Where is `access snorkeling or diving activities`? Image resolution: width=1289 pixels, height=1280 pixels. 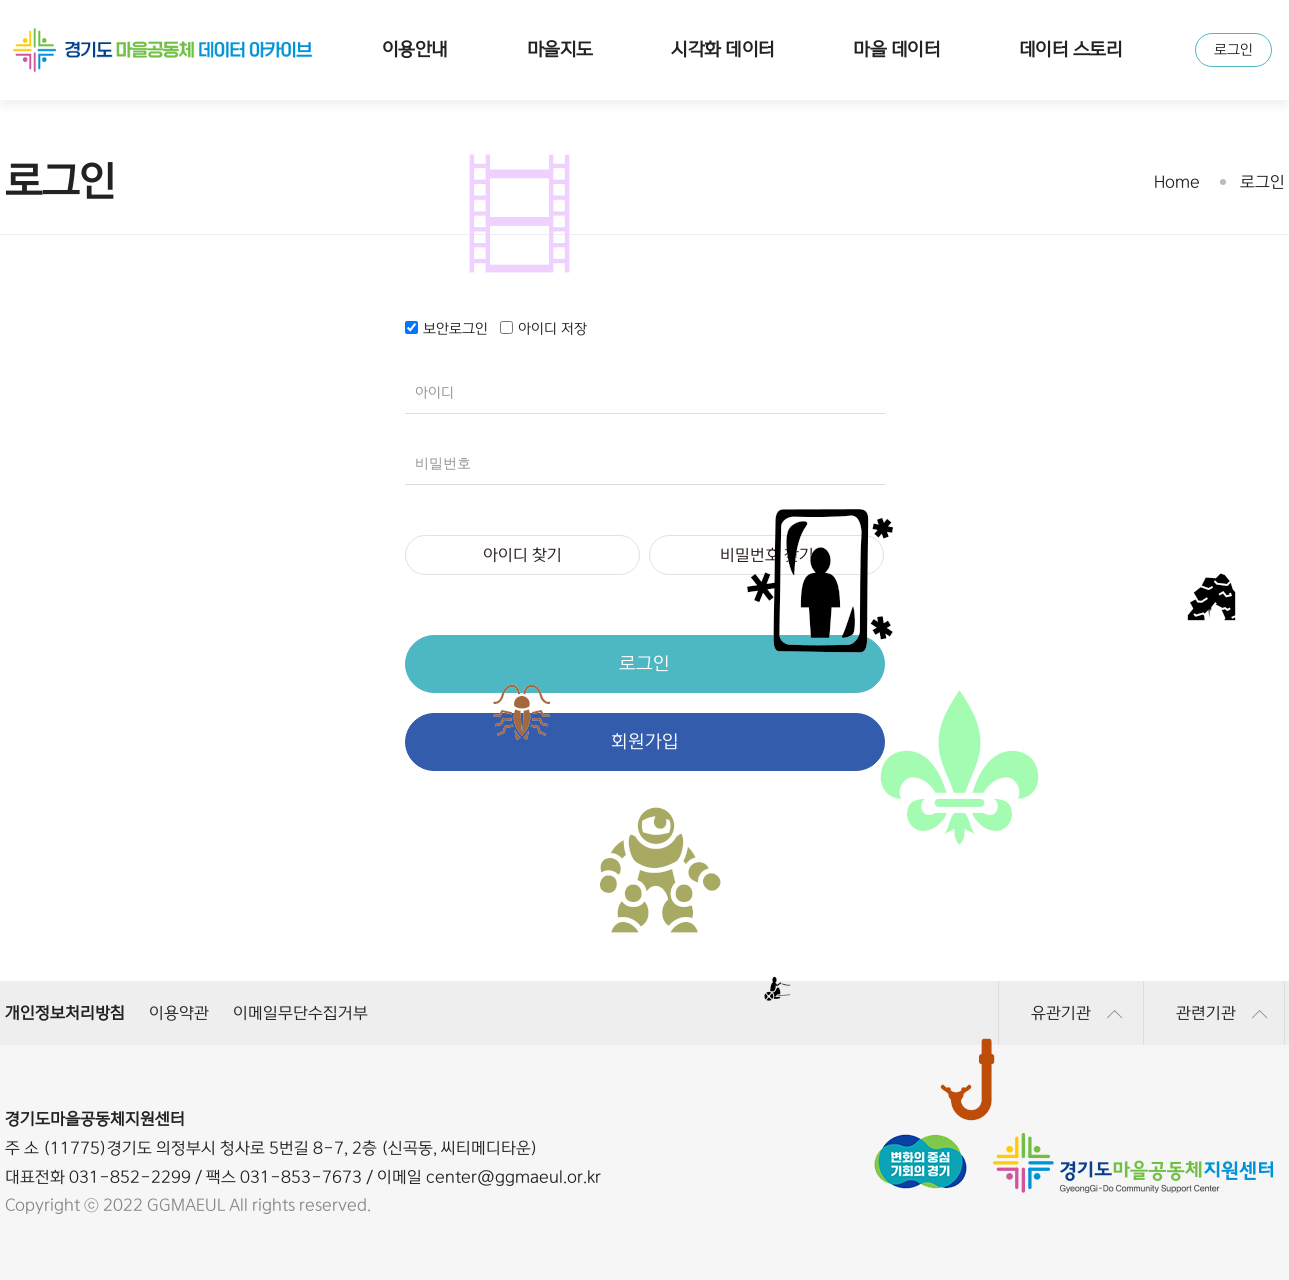 access snorkeling or diving activities is located at coordinates (967, 1079).